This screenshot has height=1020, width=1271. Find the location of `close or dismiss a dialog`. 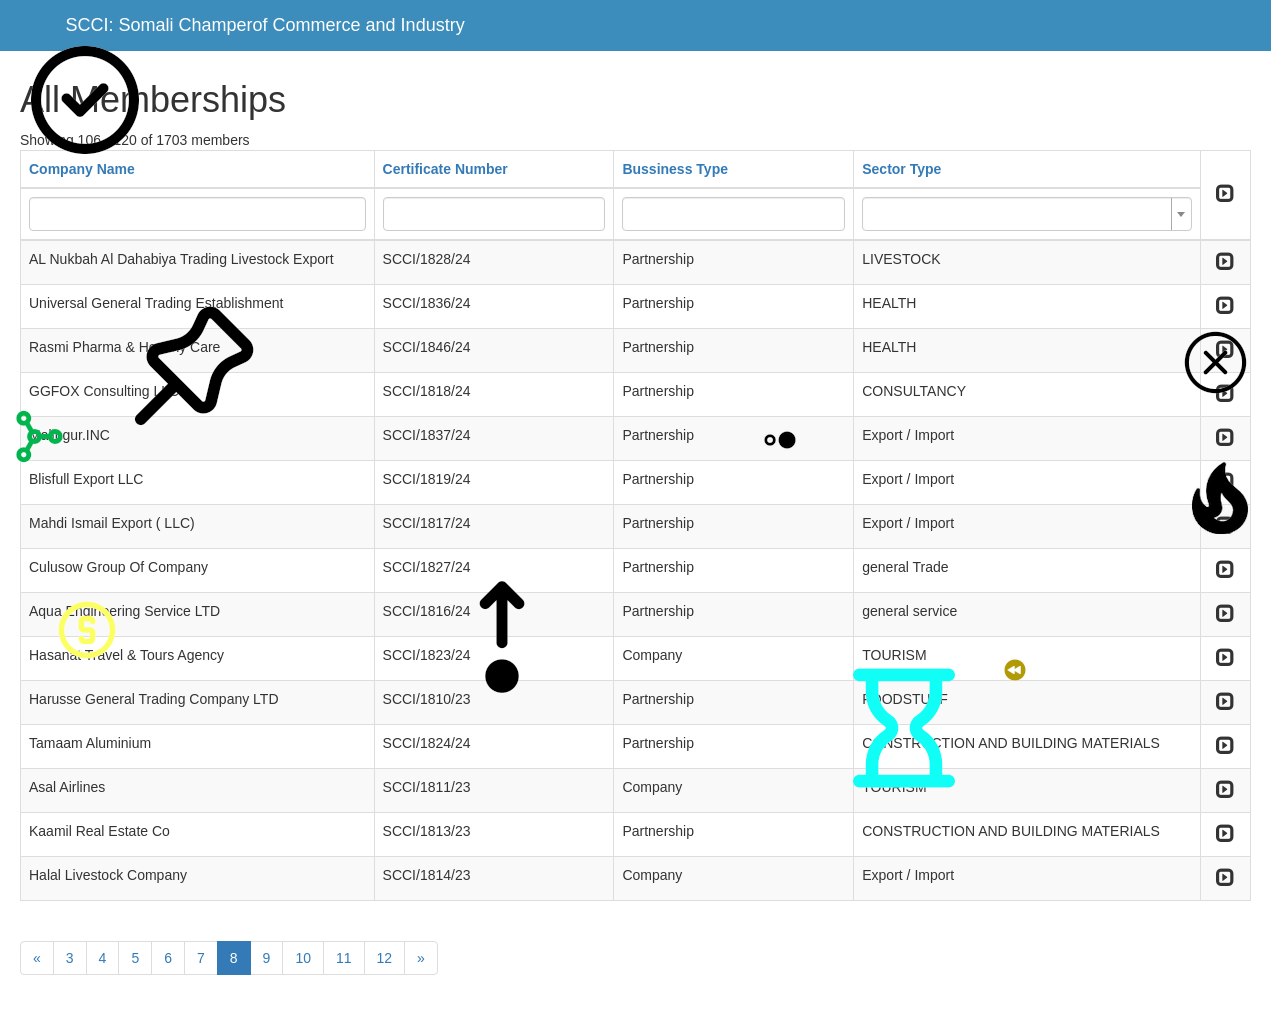

close or dismiss a dialog is located at coordinates (1215, 362).